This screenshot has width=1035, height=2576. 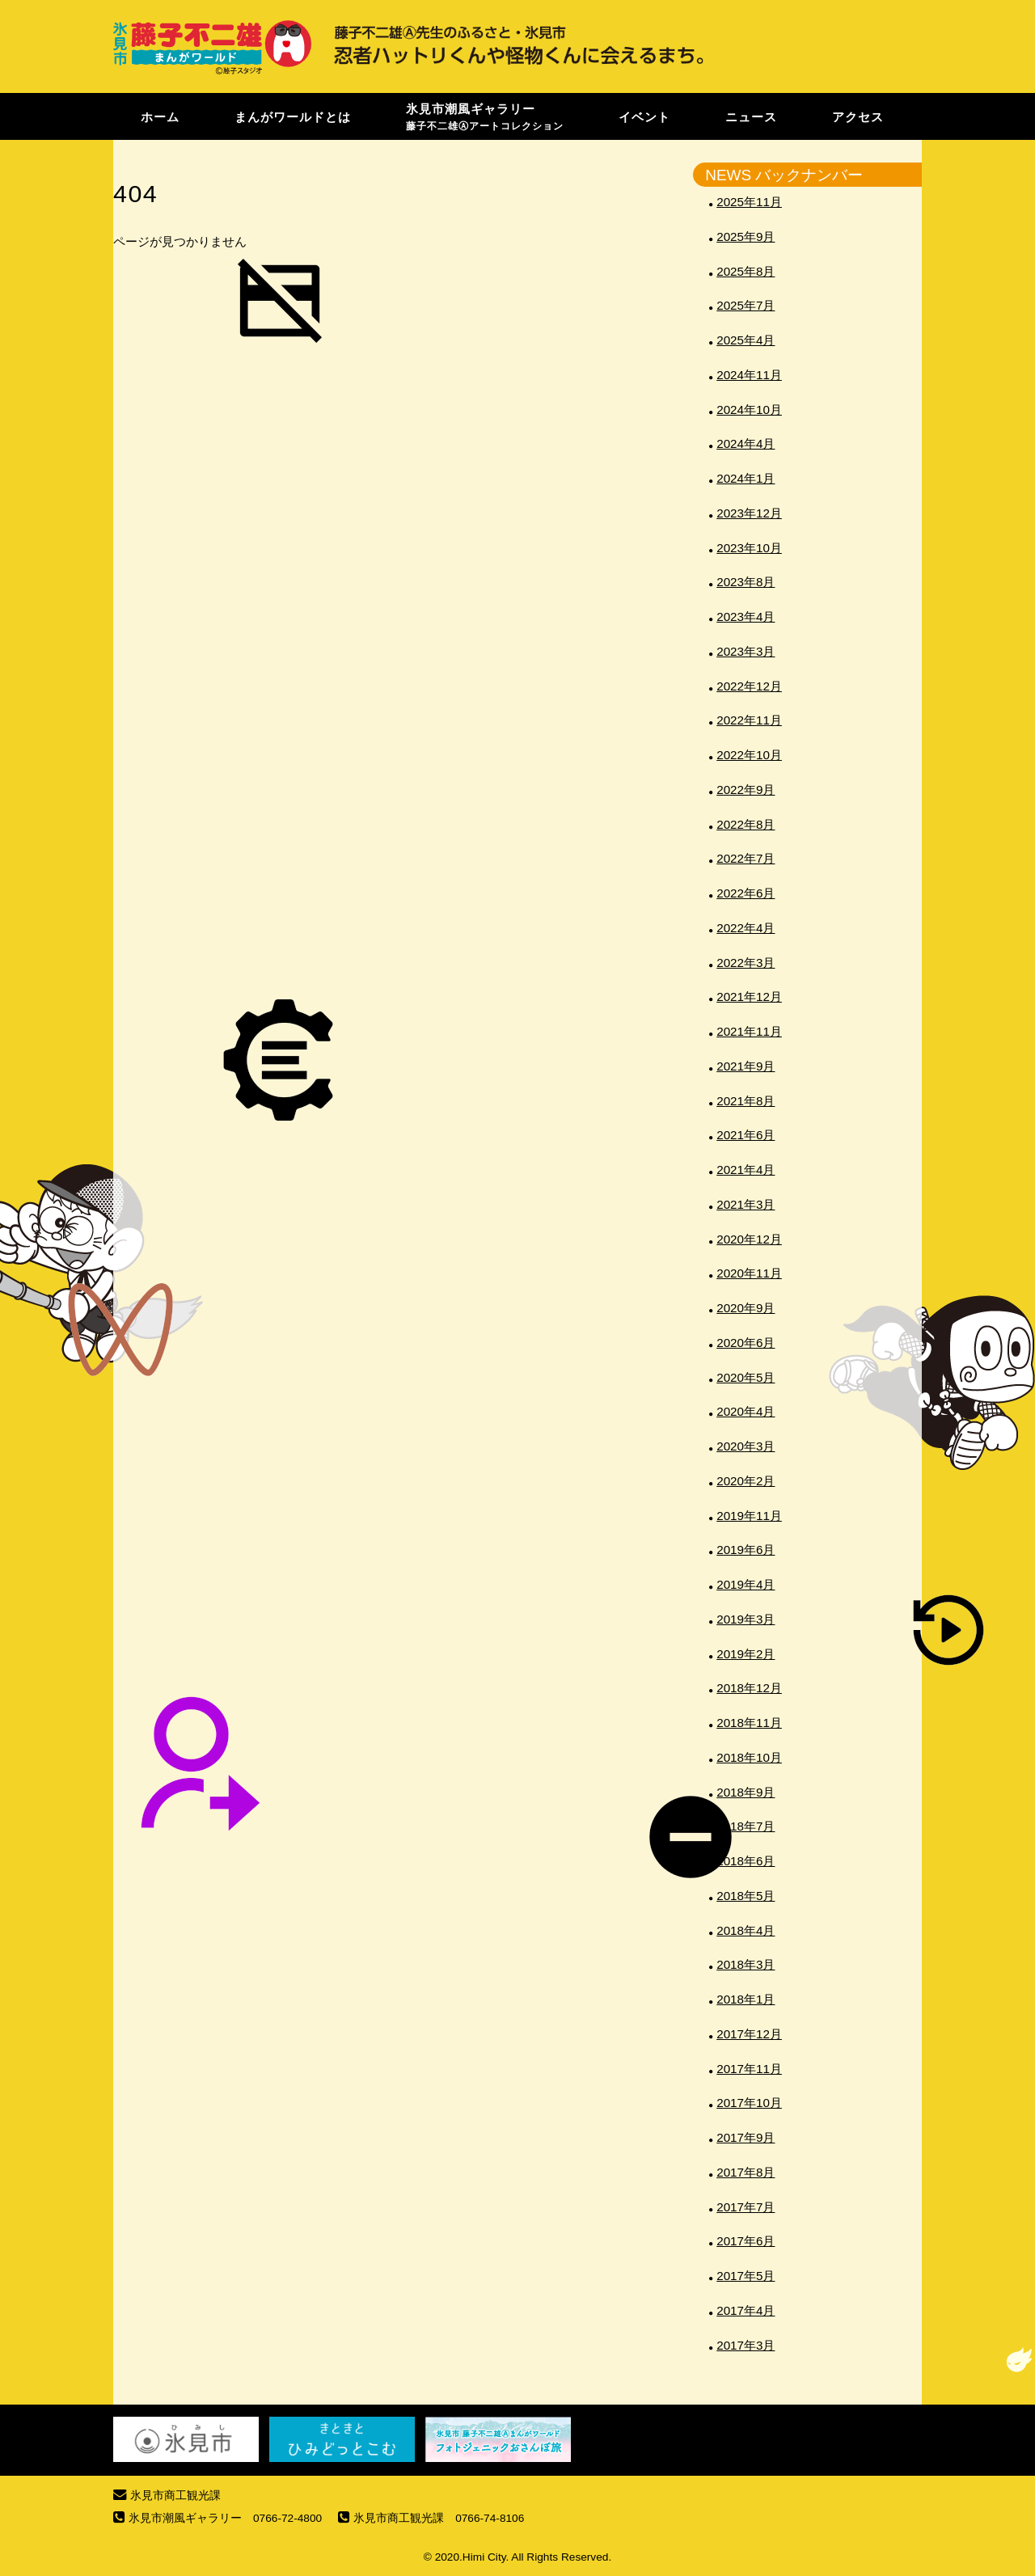 What do you see at coordinates (120, 1329) in the screenshot?
I see `open wechat channels` at bounding box center [120, 1329].